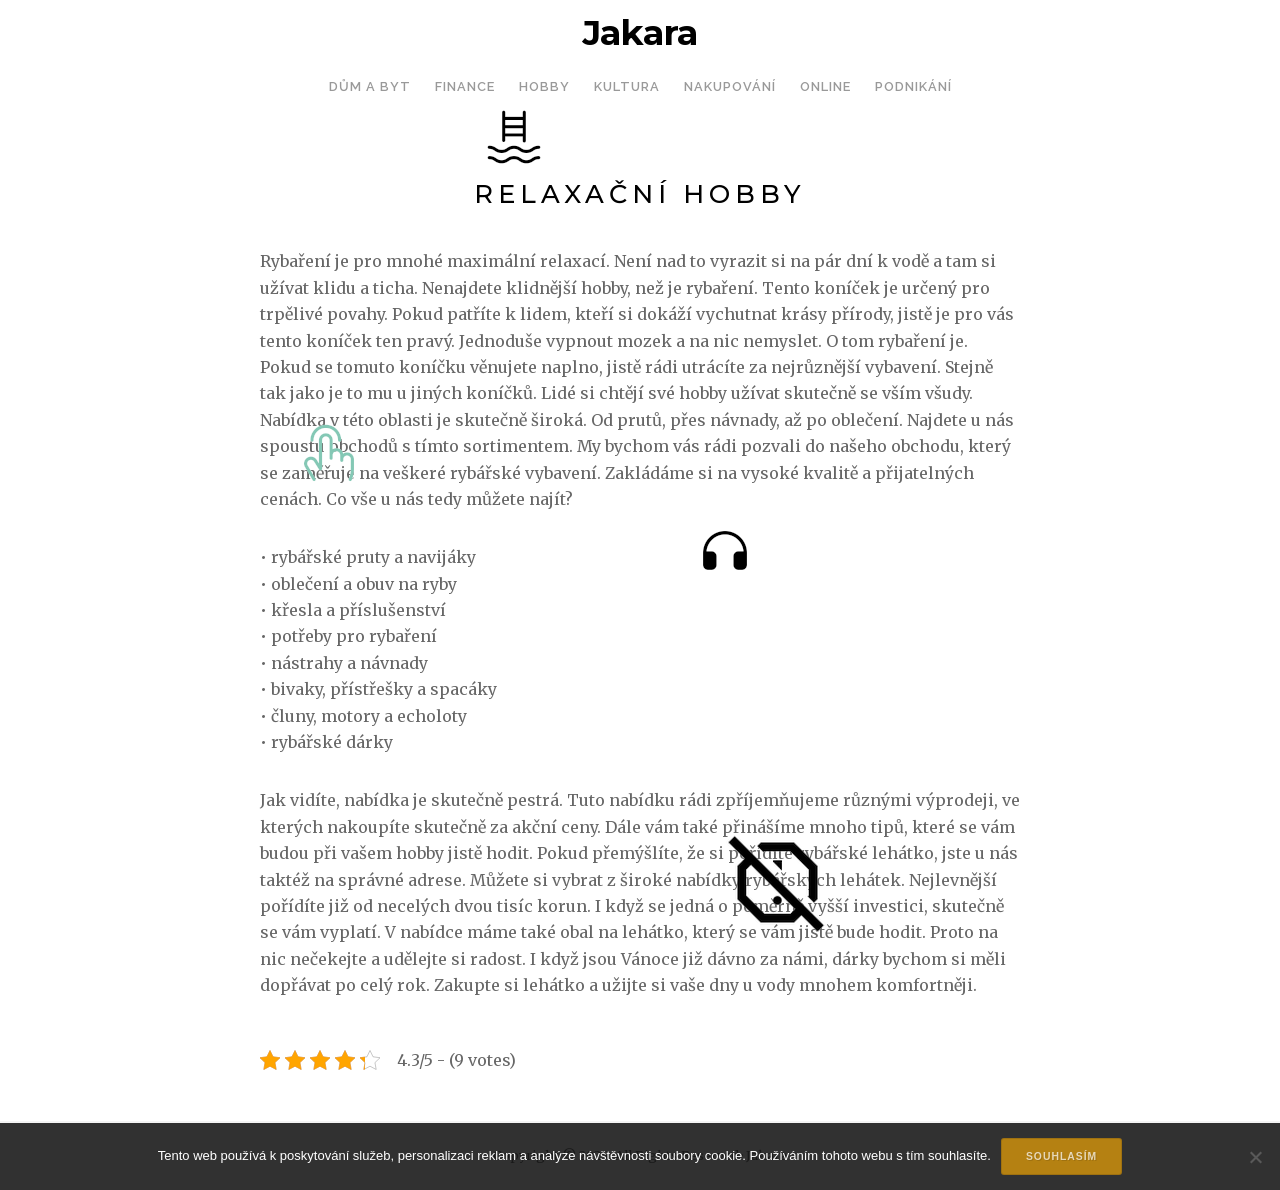 The image size is (1280, 1190). I want to click on disable or turn off reporting, so click(777, 882).